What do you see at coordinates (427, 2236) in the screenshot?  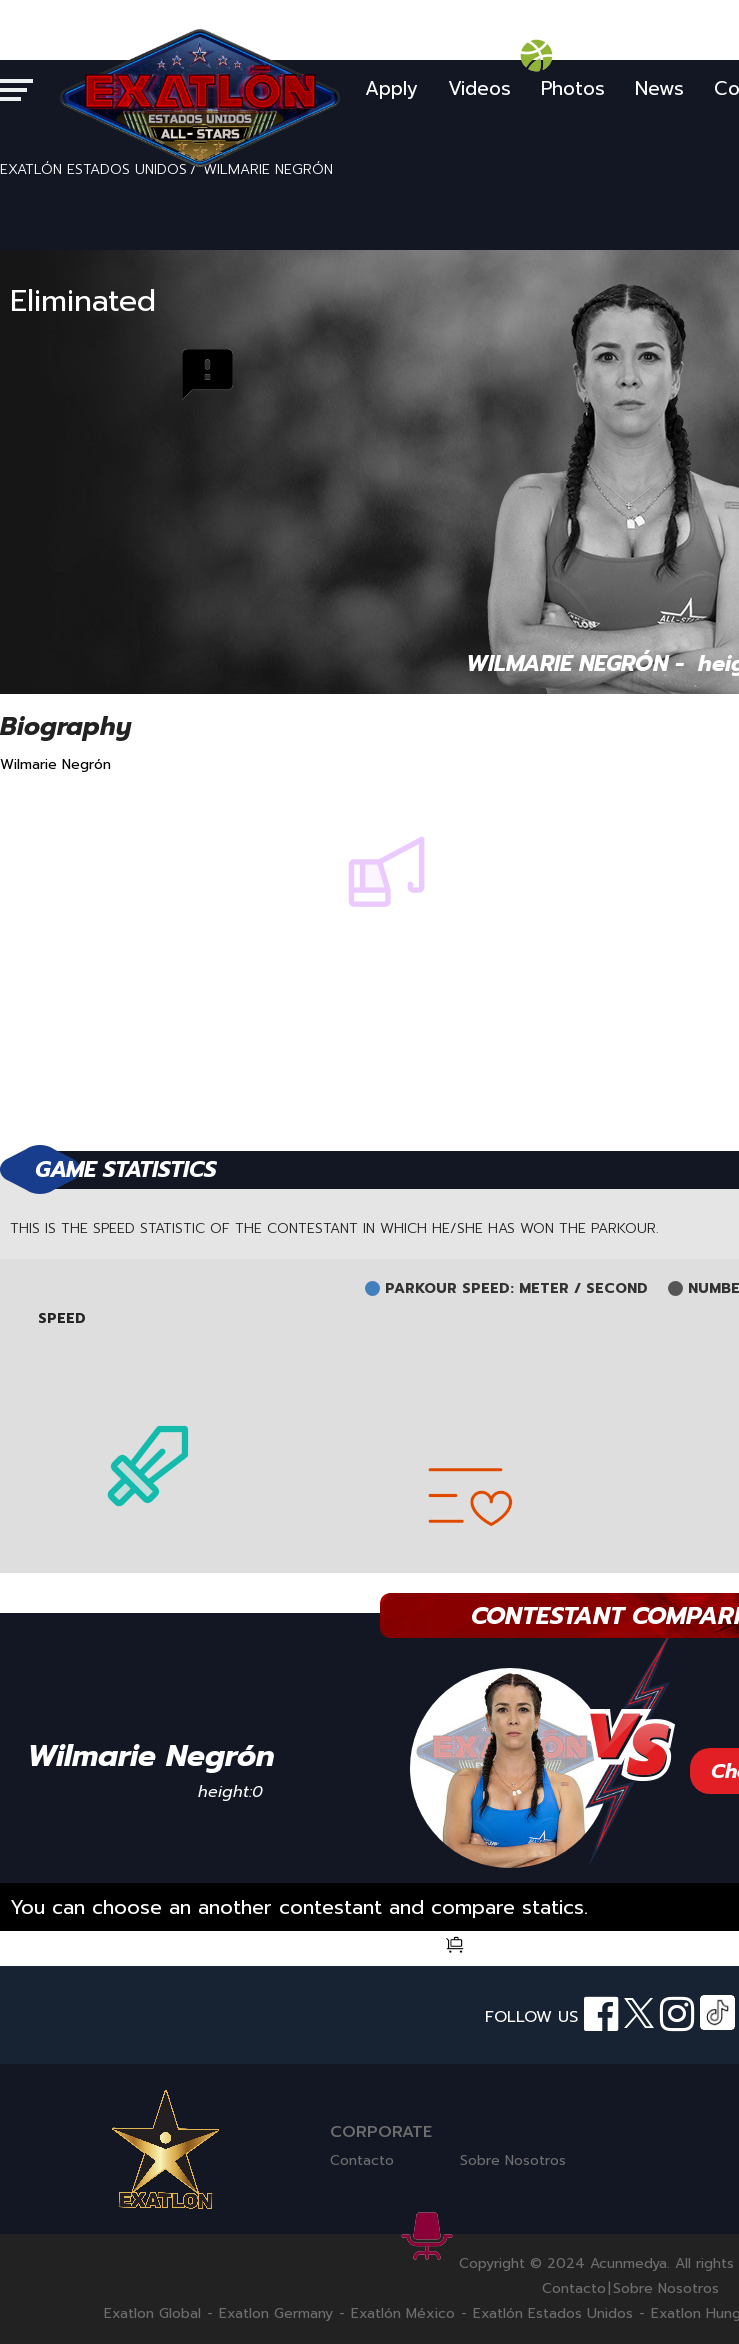 I see `workspace or office settings` at bounding box center [427, 2236].